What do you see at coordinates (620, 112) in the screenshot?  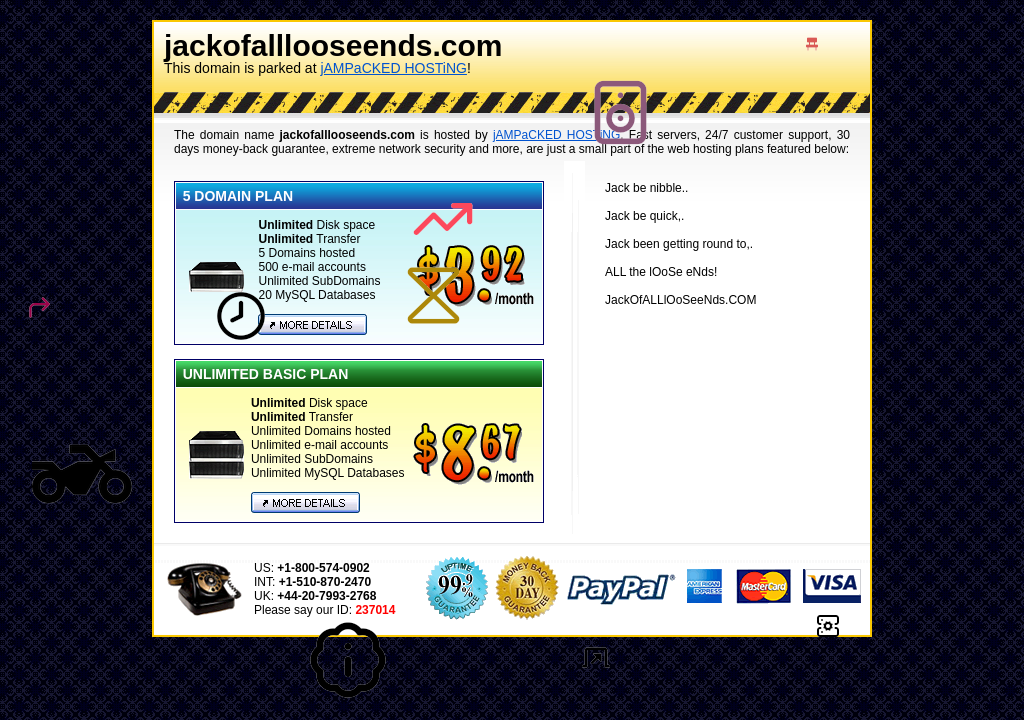 I see `adjust audio output settings` at bounding box center [620, 112].